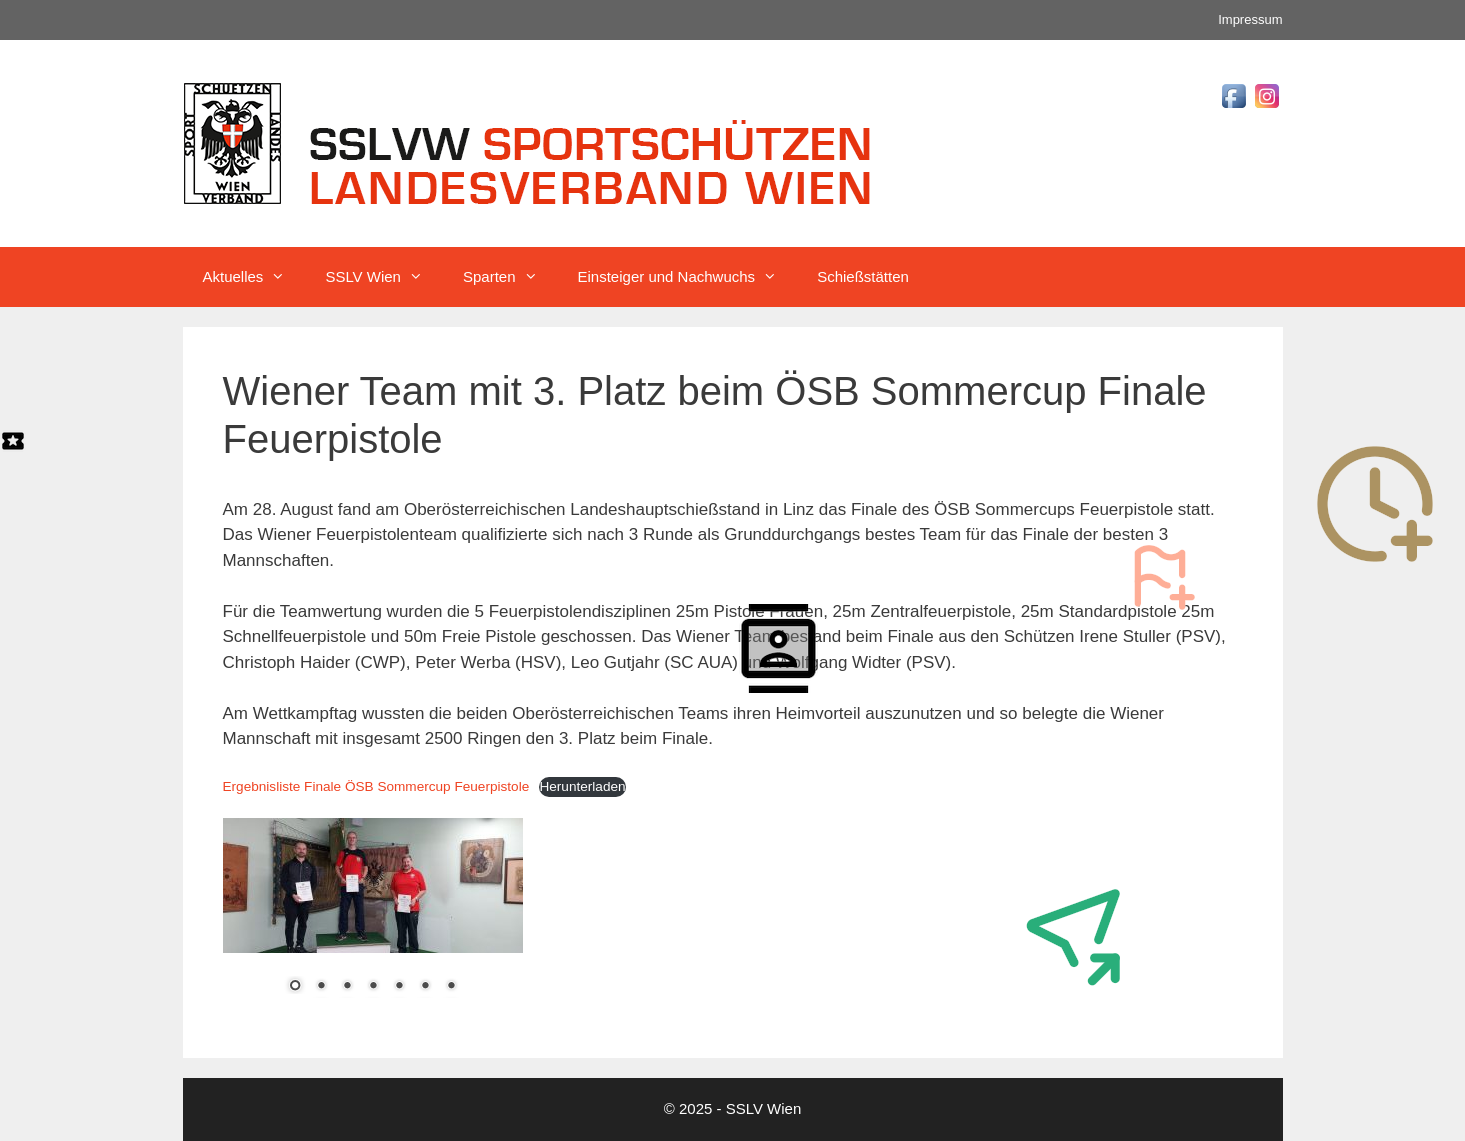 This screenshot has height=1141, width=1465. I want to click on share your current location, so click(1074, 935).